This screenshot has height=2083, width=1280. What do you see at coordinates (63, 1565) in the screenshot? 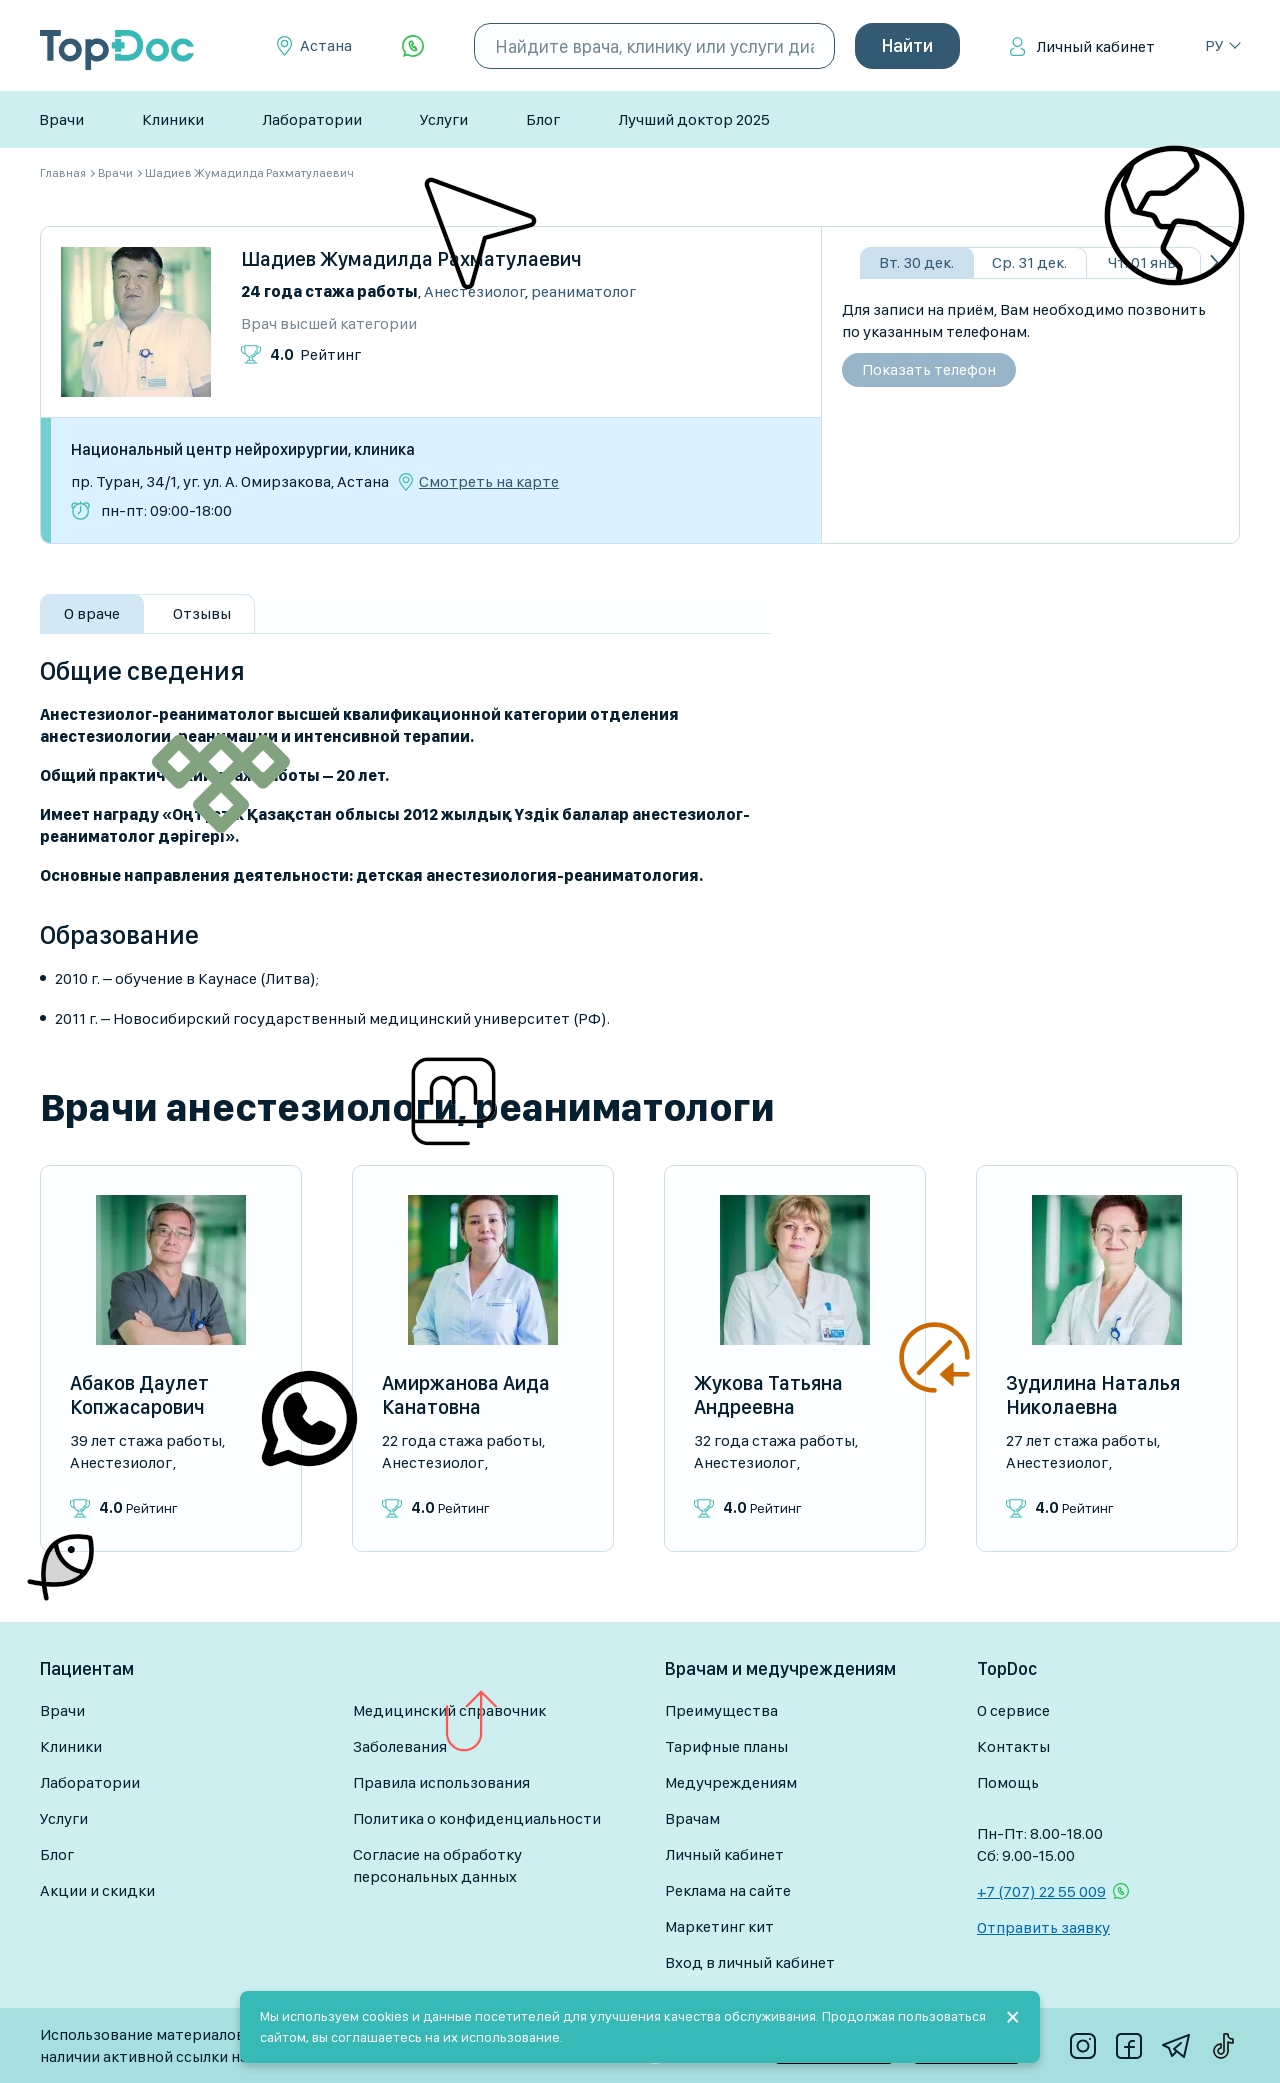
I see `browse seafood or fish-related content` at bounding box center [63, 1565].